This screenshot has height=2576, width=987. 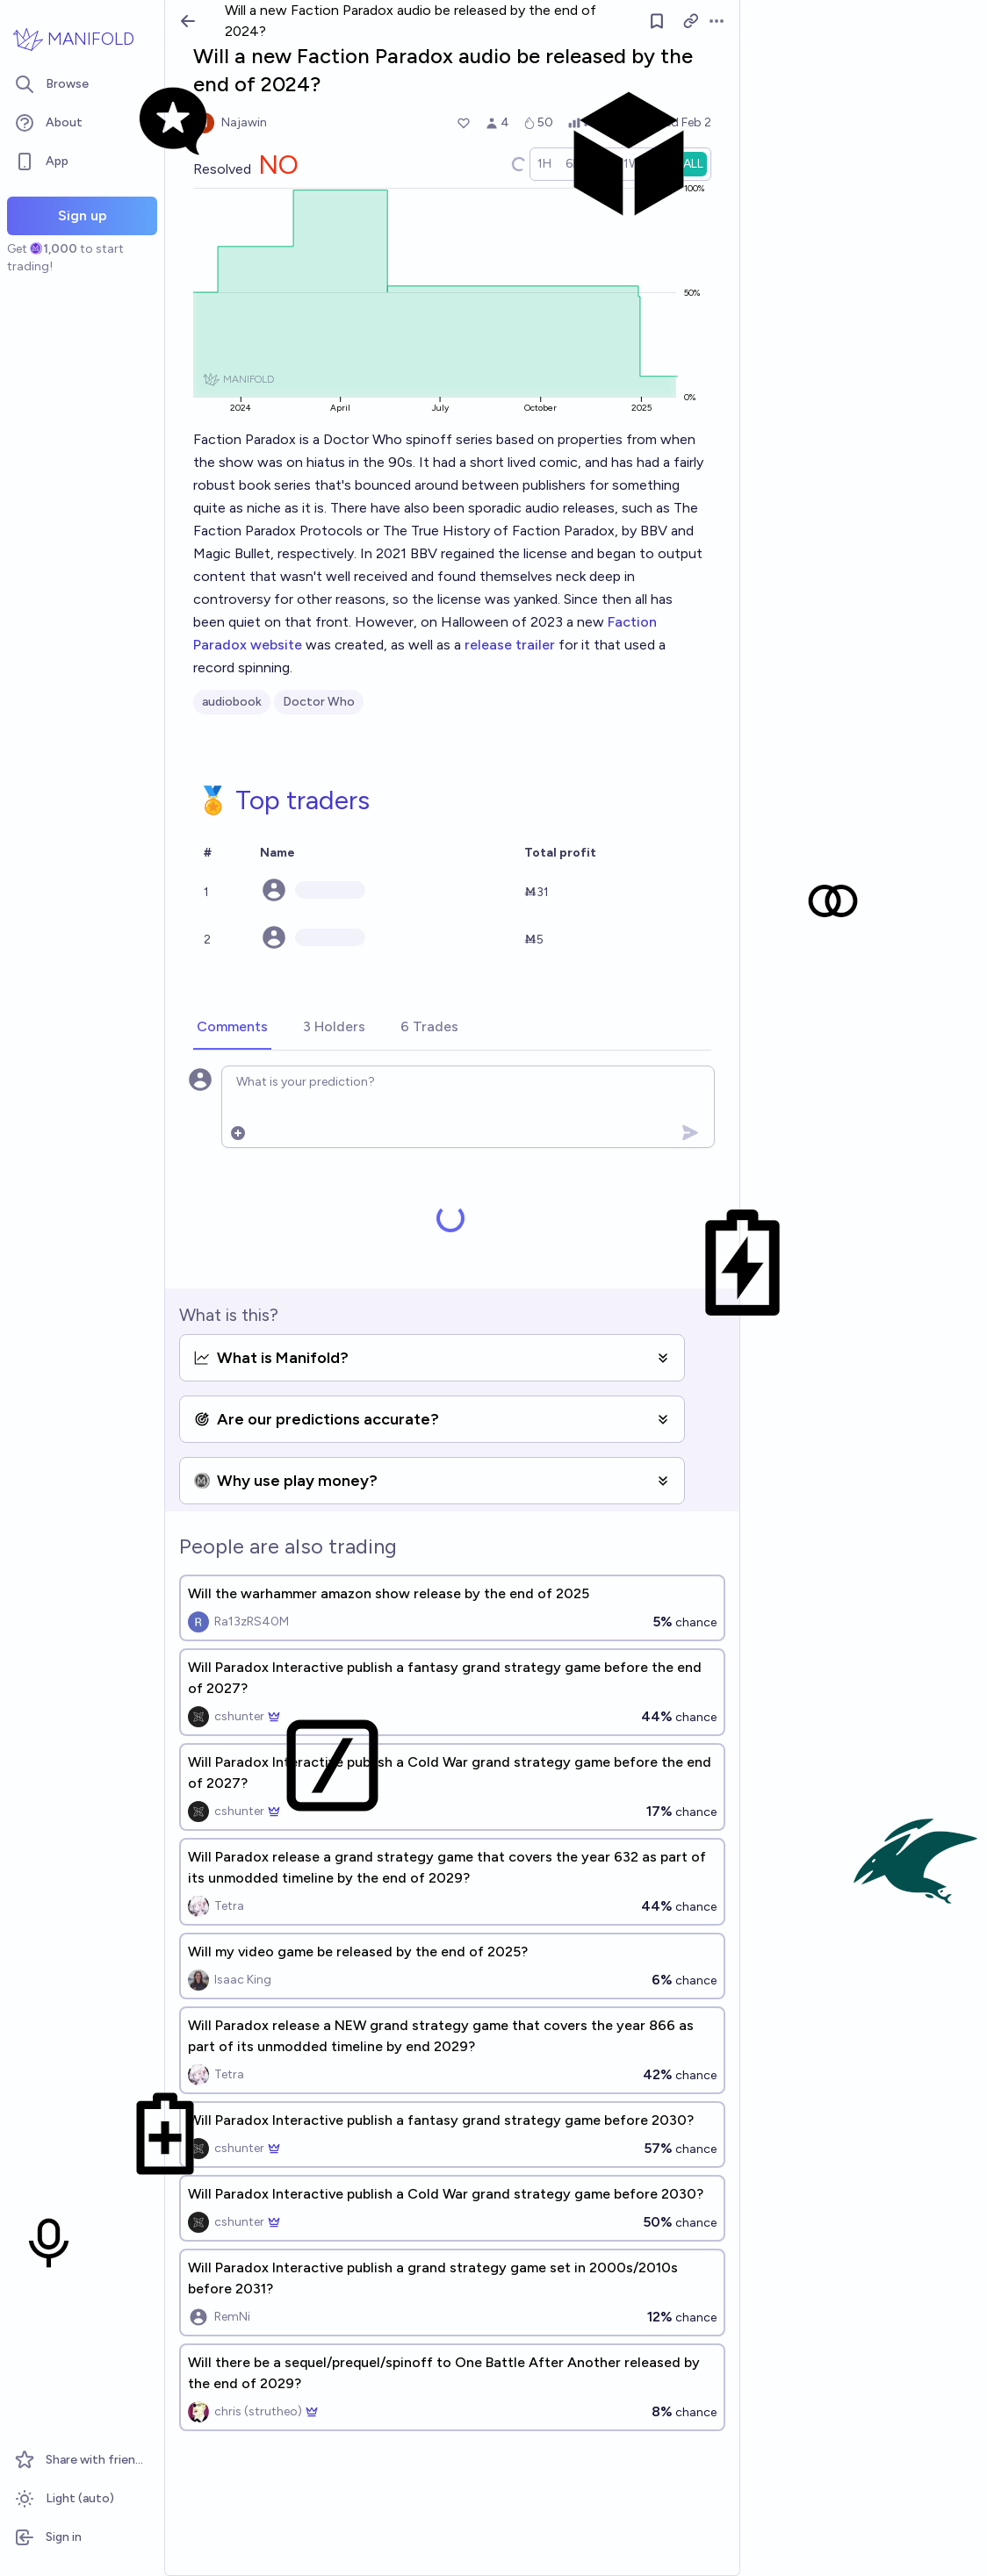 I want to click on pterodactyl game server management panel logo, so click(x=915, y=1861).